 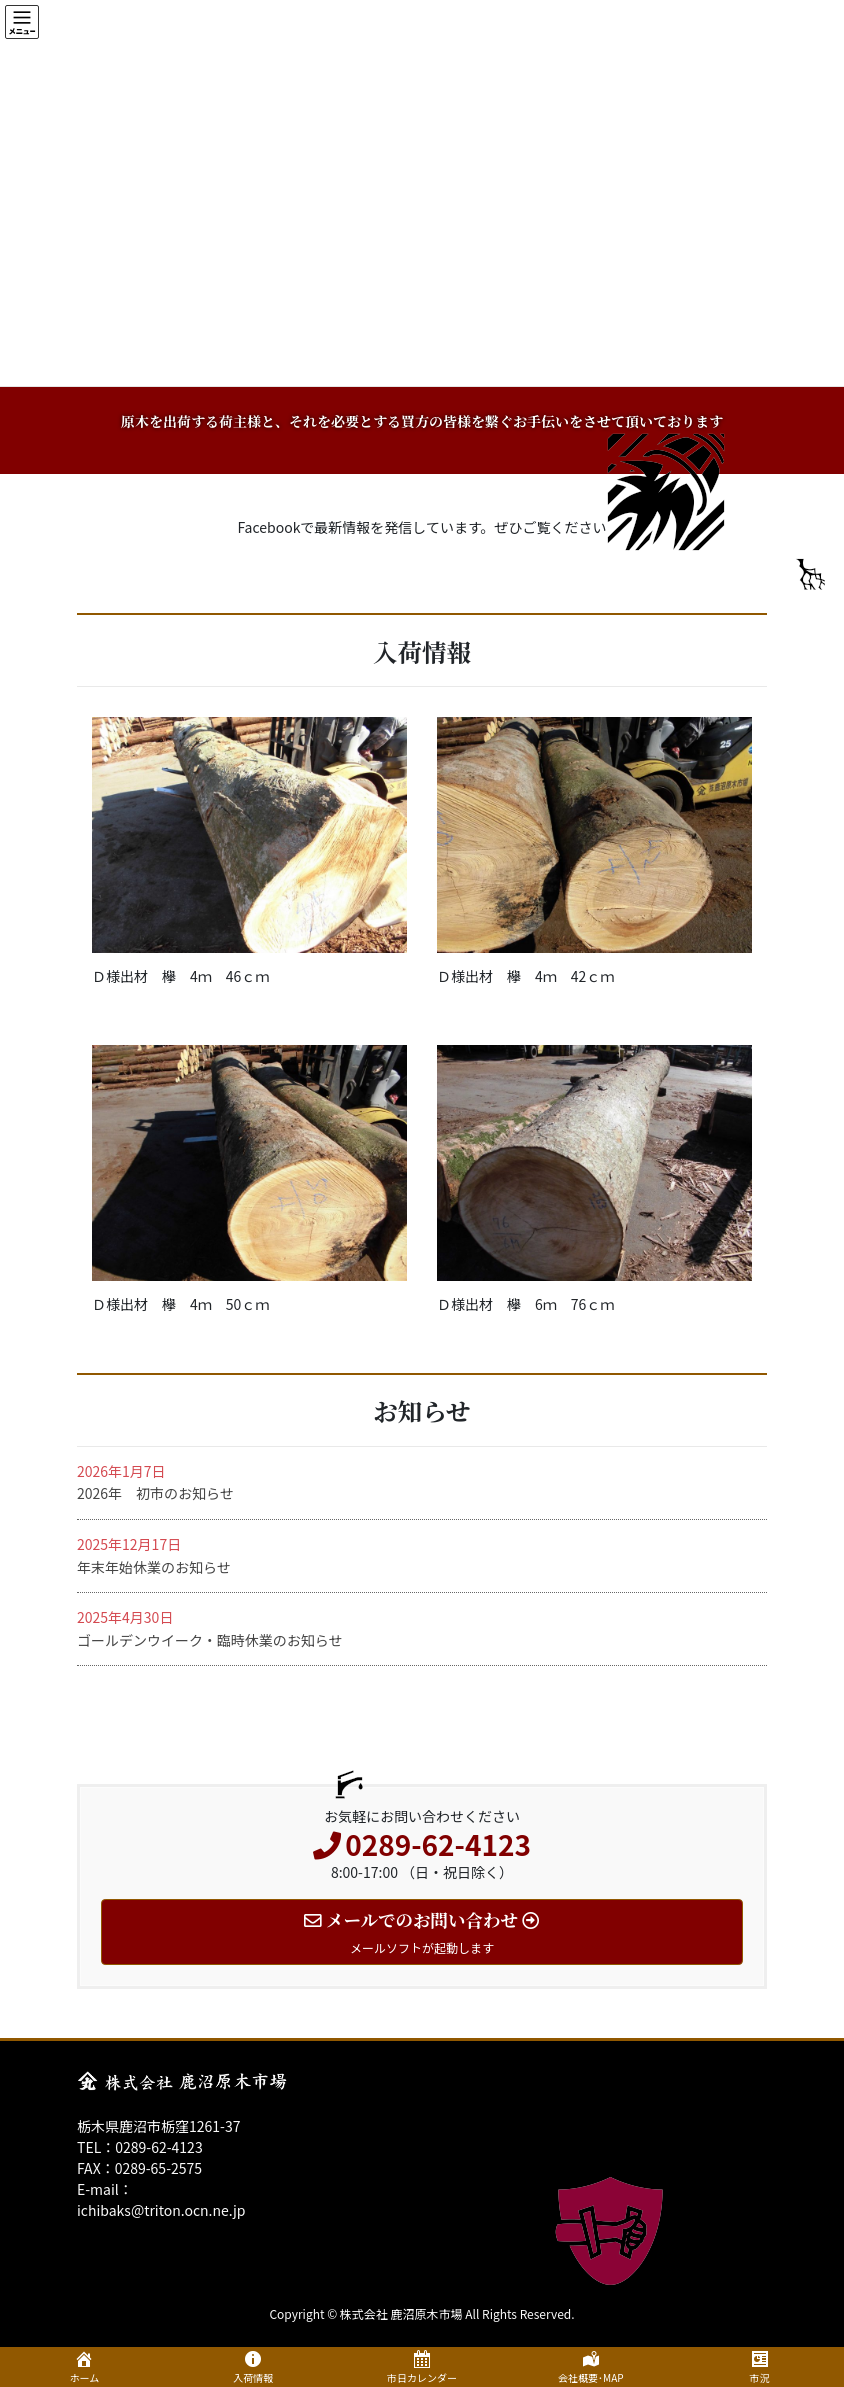 I want to click on indicates lightning or electrical damage effect, so click(x=809, y=574).